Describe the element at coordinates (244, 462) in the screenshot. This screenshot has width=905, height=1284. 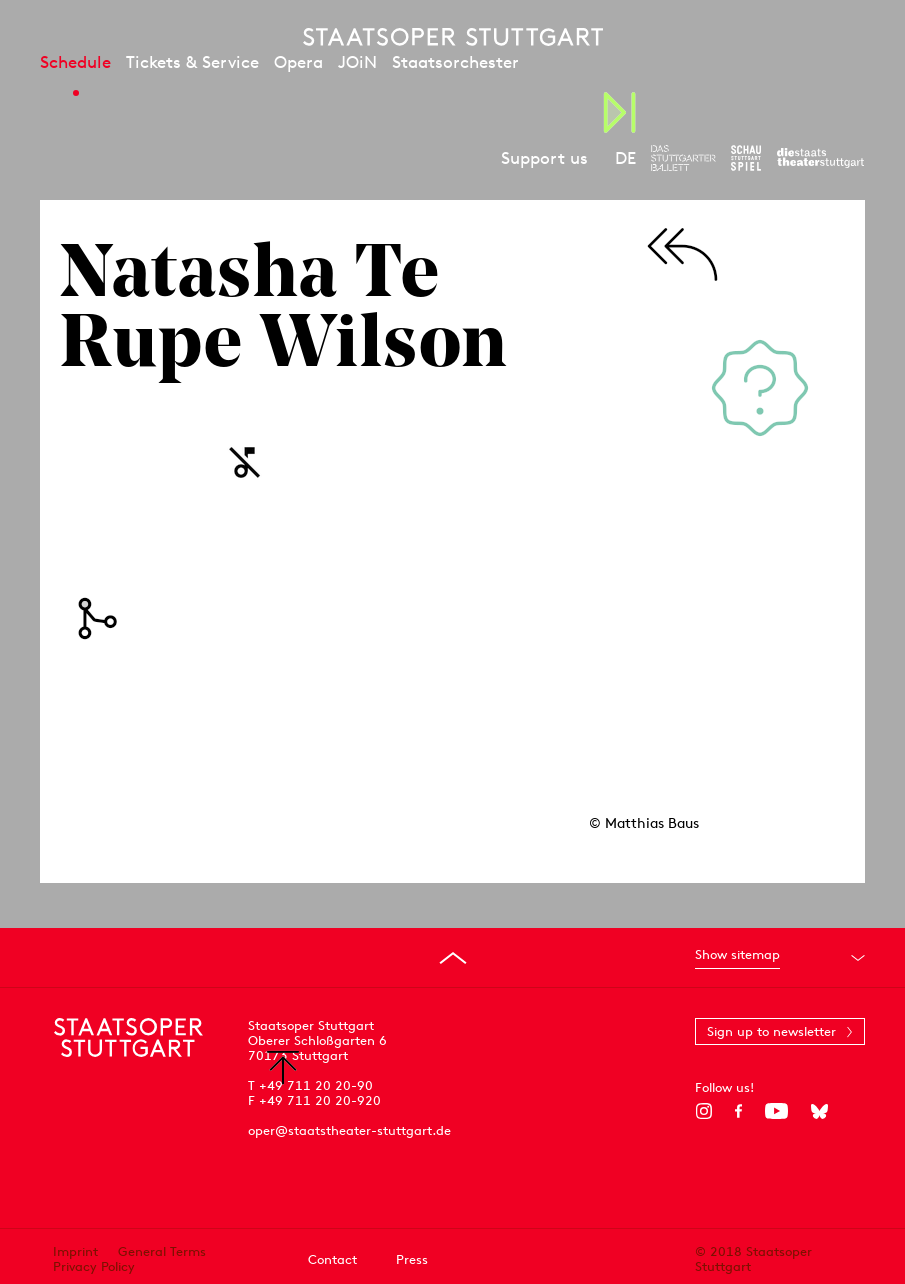
I see `mute or disable music playback` at that location.